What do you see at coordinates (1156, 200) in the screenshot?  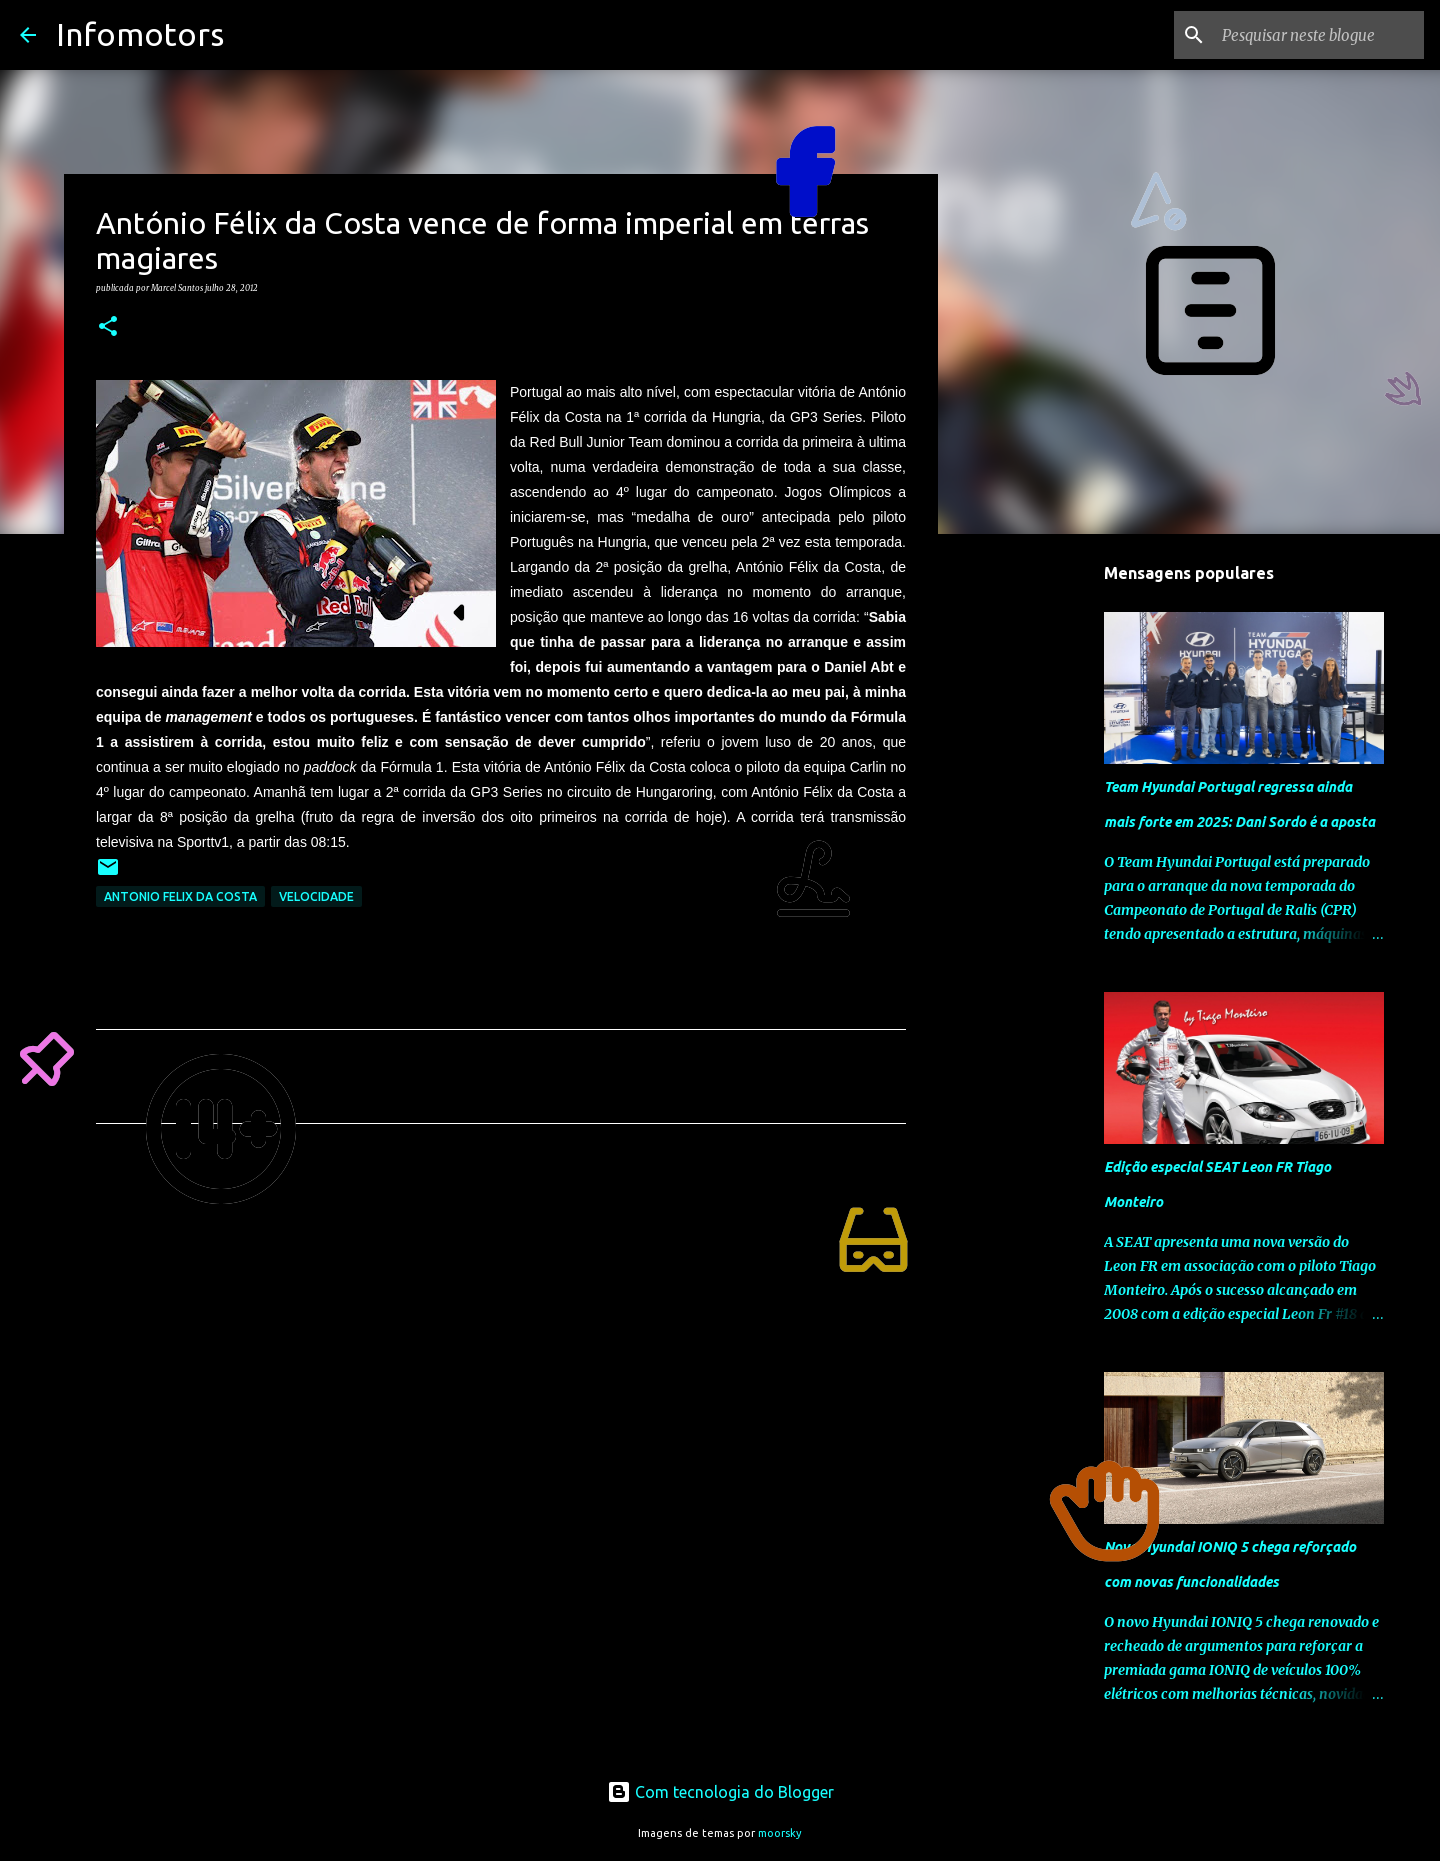 I see `cancel current navigation route` at bounding box center [1156, 200].